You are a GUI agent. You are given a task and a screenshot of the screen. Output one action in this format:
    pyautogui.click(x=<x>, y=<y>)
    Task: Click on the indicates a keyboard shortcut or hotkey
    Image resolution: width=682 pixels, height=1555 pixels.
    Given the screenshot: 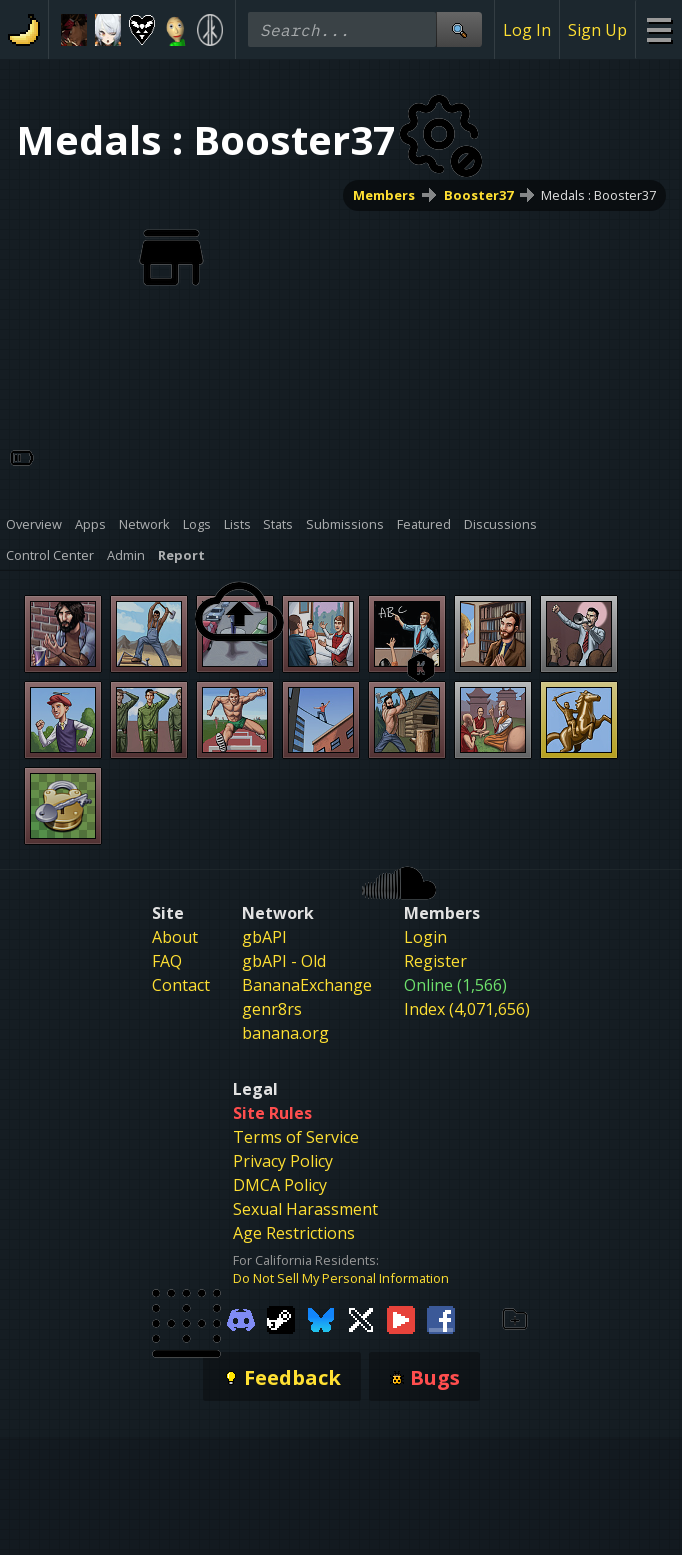 What is the action you would take?
    pyautogui.click(x=421, y=668)
    